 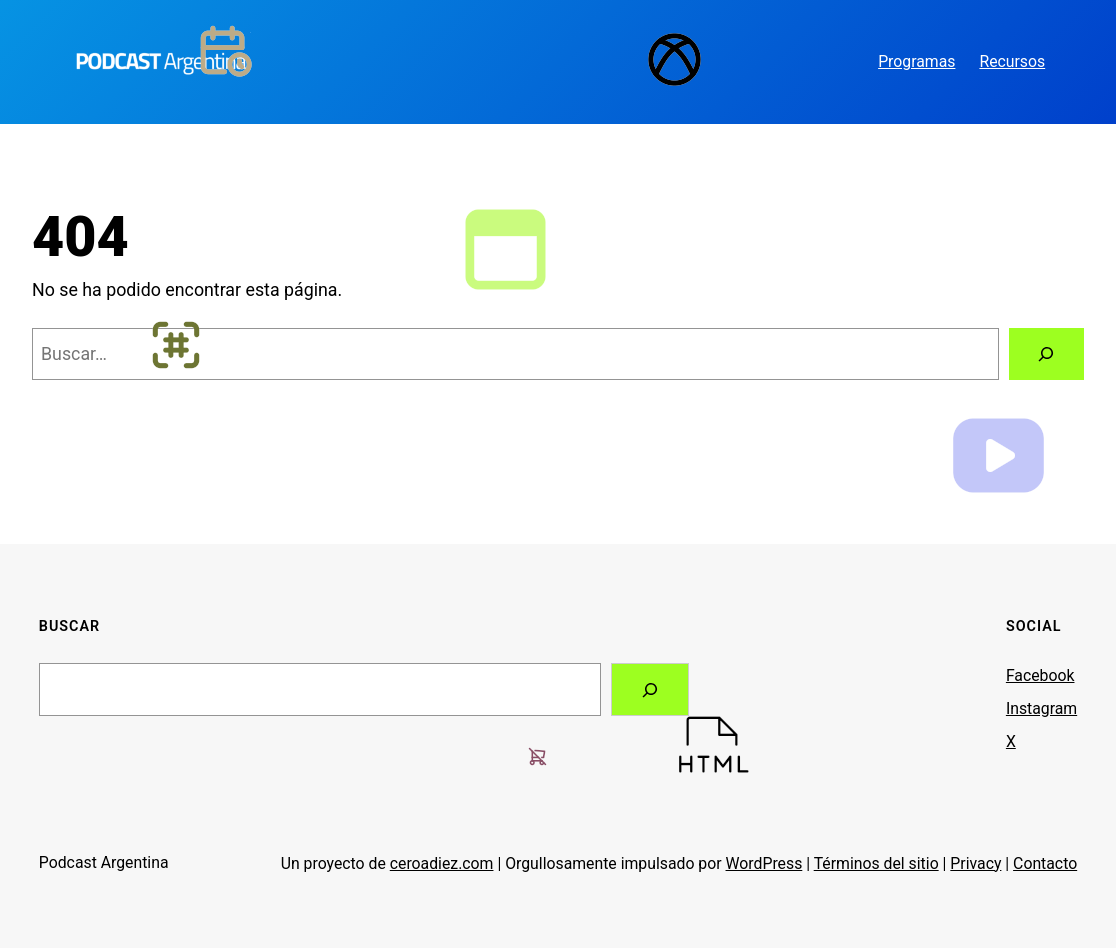 I want to click on open YouTube, so click(x=998, y=455).